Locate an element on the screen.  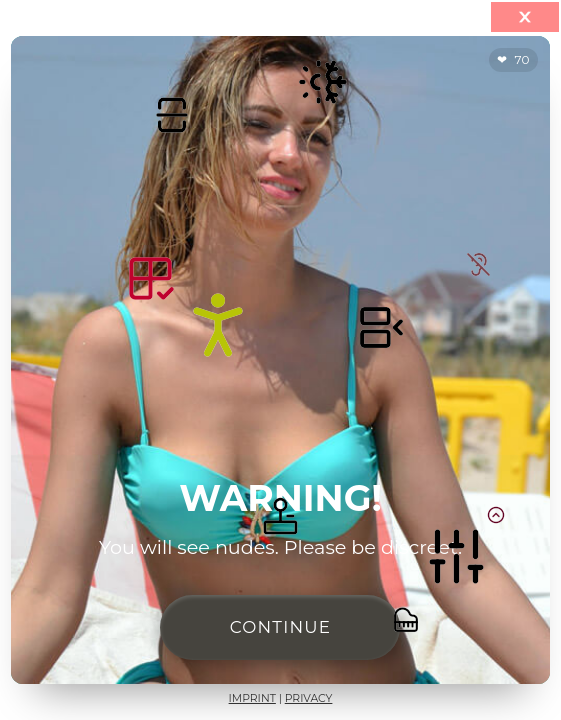
access piano or keyboard instrument is located at coordinates (406, 620).